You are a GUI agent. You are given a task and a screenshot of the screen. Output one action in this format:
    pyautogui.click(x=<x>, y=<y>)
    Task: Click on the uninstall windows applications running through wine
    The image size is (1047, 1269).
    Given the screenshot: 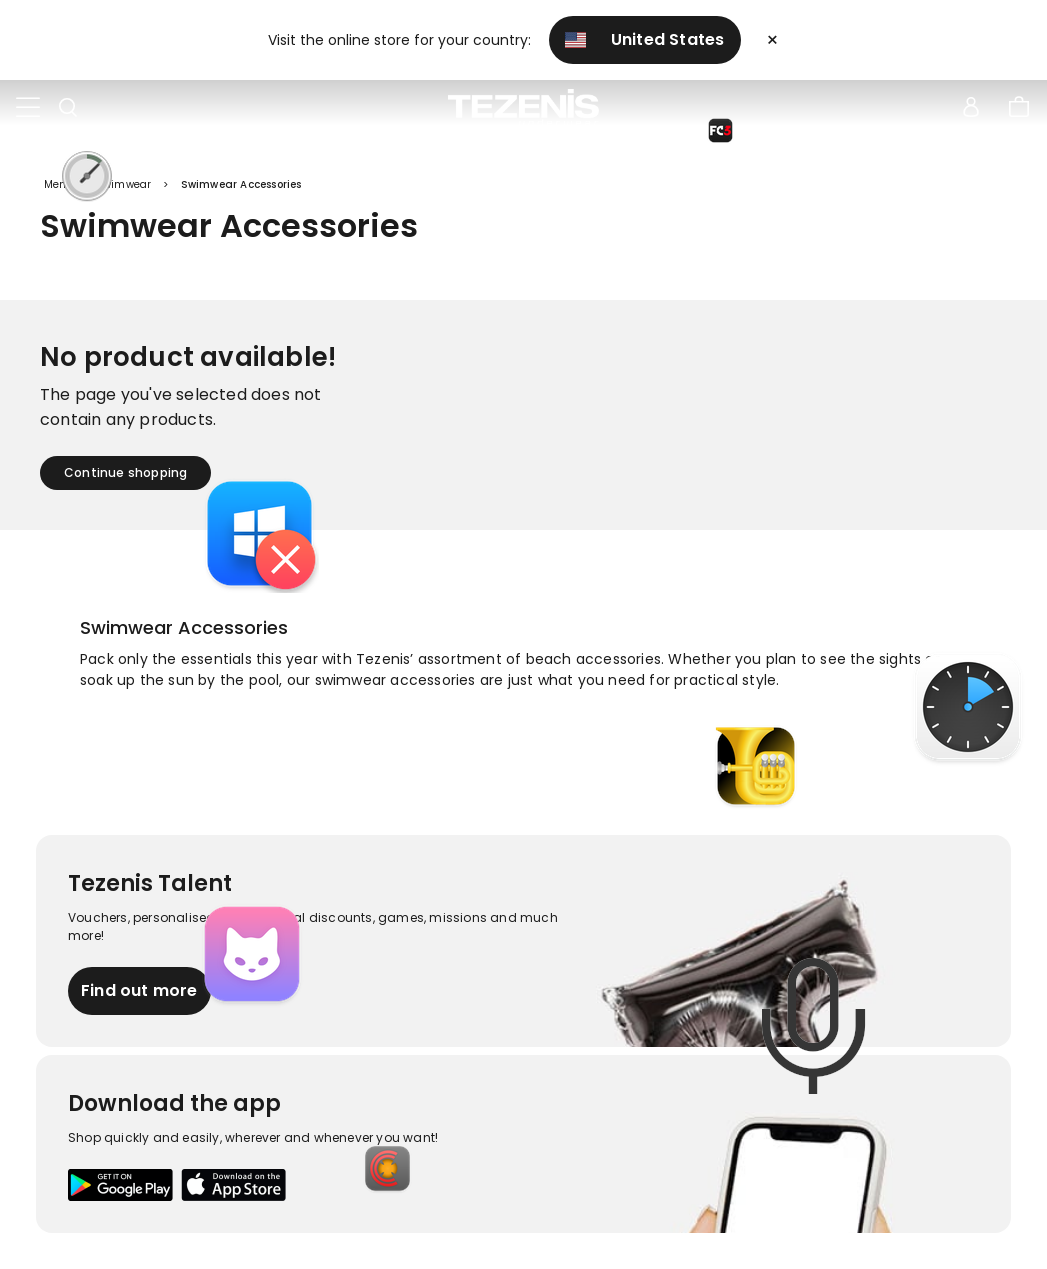 What is the action you would take?
    pyautogui.click(x=259, y=533)
    